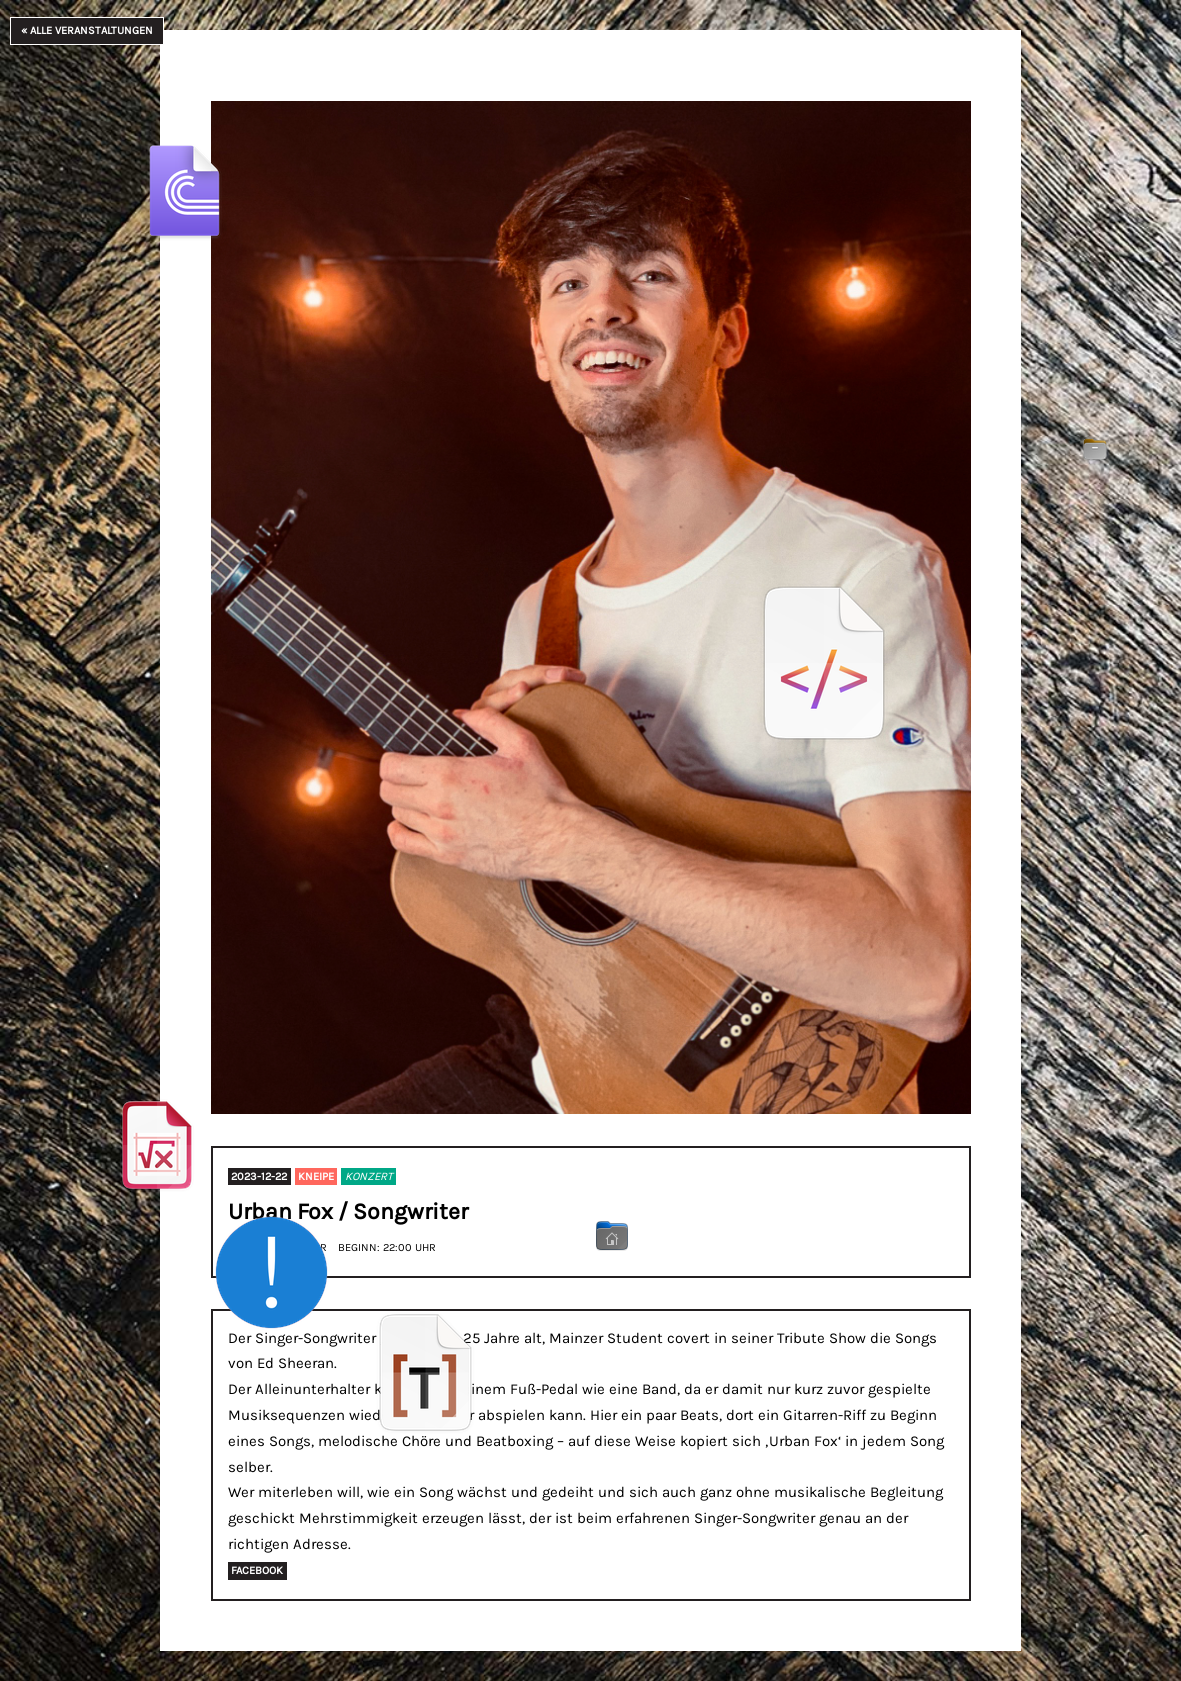 This screenshot has height=1681, width=1181. I want to click on access your home folder, so click(612, 1235).